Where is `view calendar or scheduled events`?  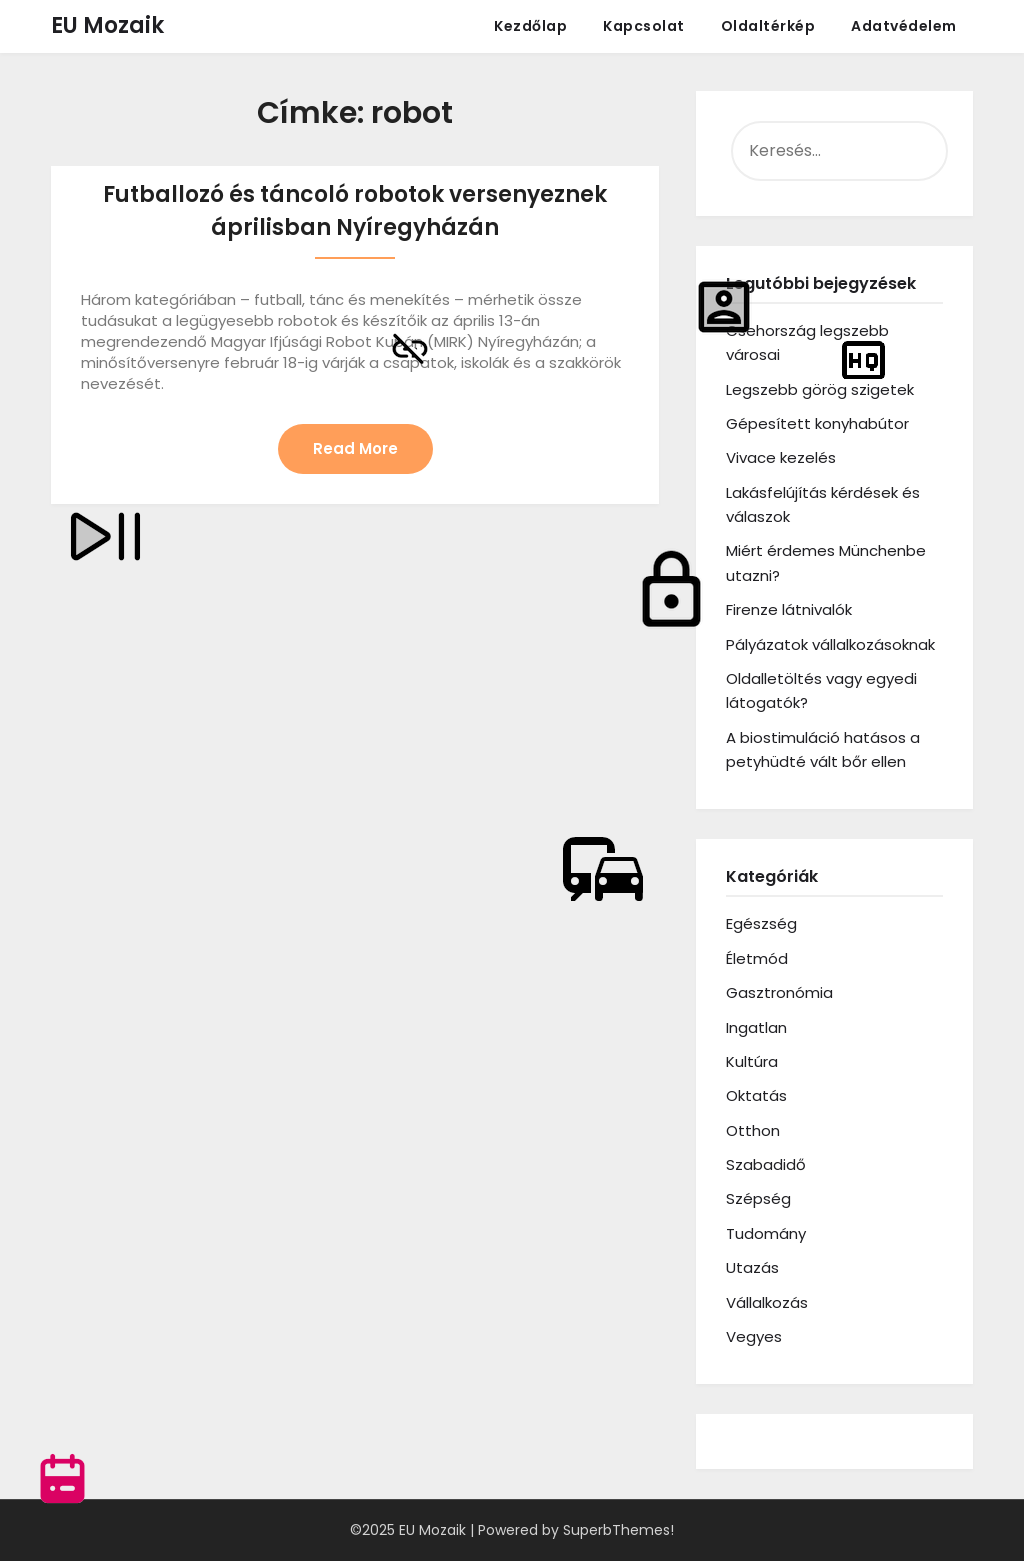 view calendar or scheduled events is located at coordinates (62, 1478).